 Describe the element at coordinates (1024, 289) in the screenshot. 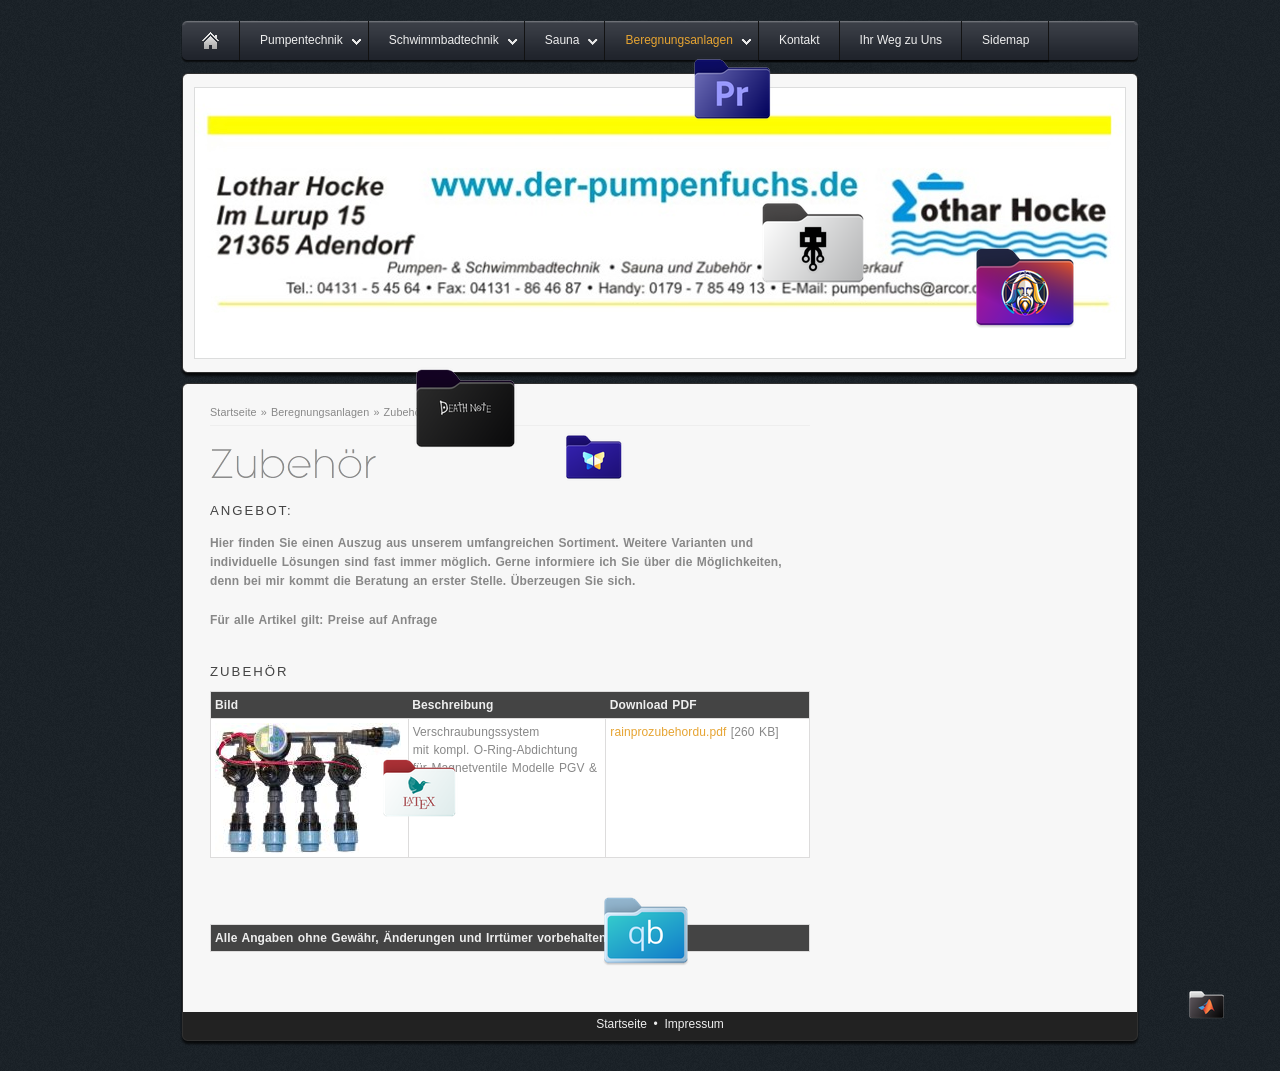

I see `open Leonardo.ai project folder` at that location.